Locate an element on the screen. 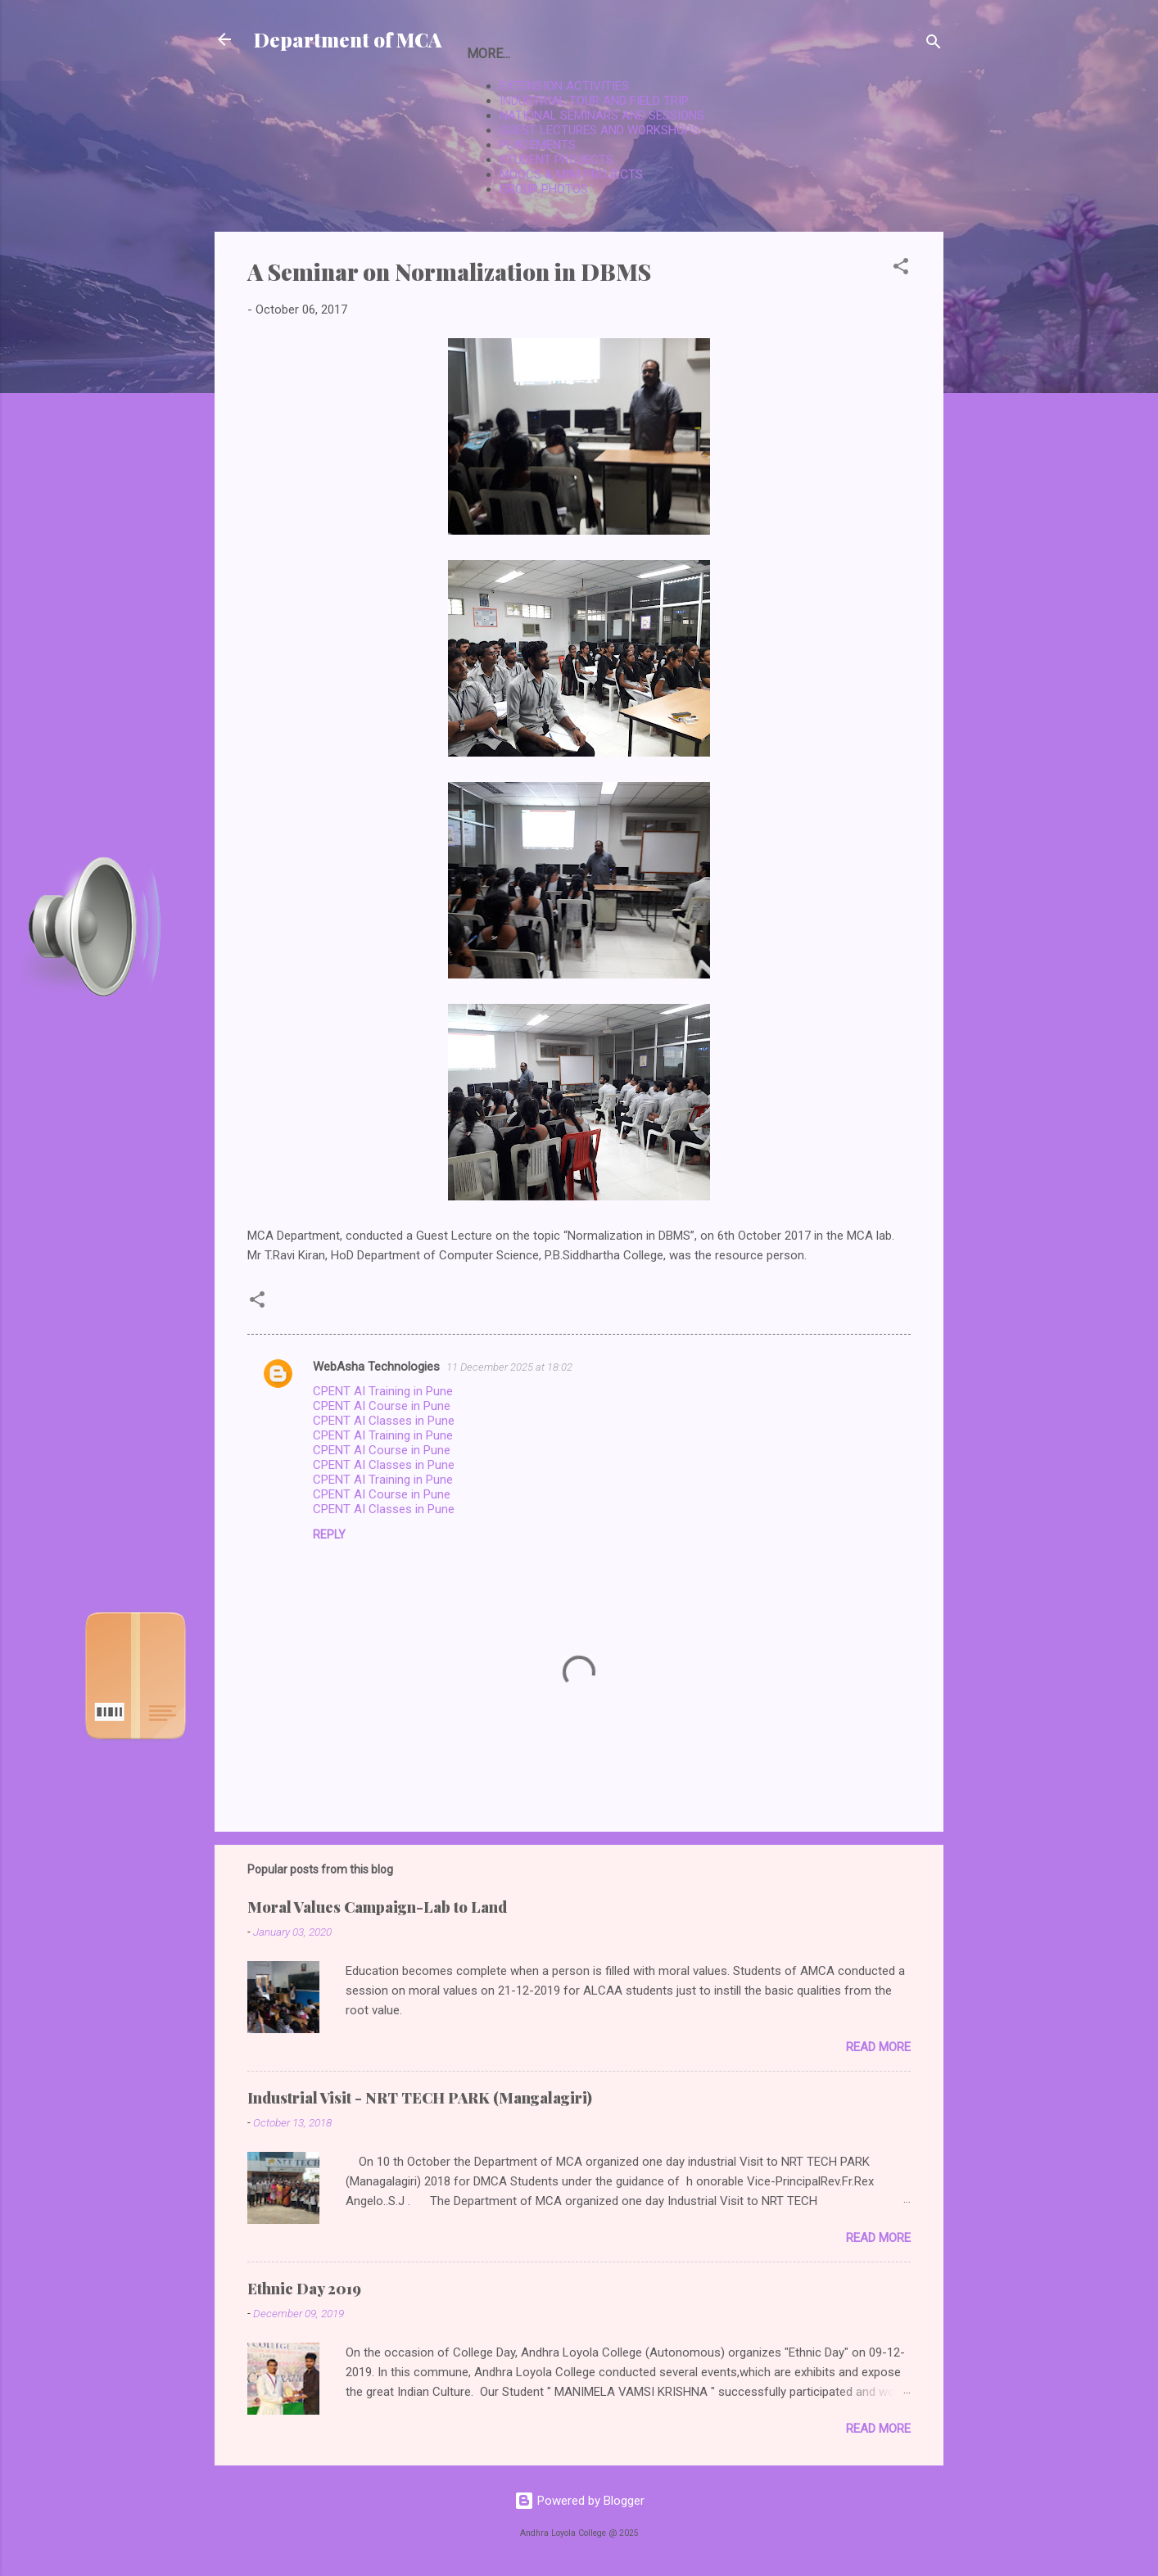  indicates medium volume level is located at coordinates (98, 927).